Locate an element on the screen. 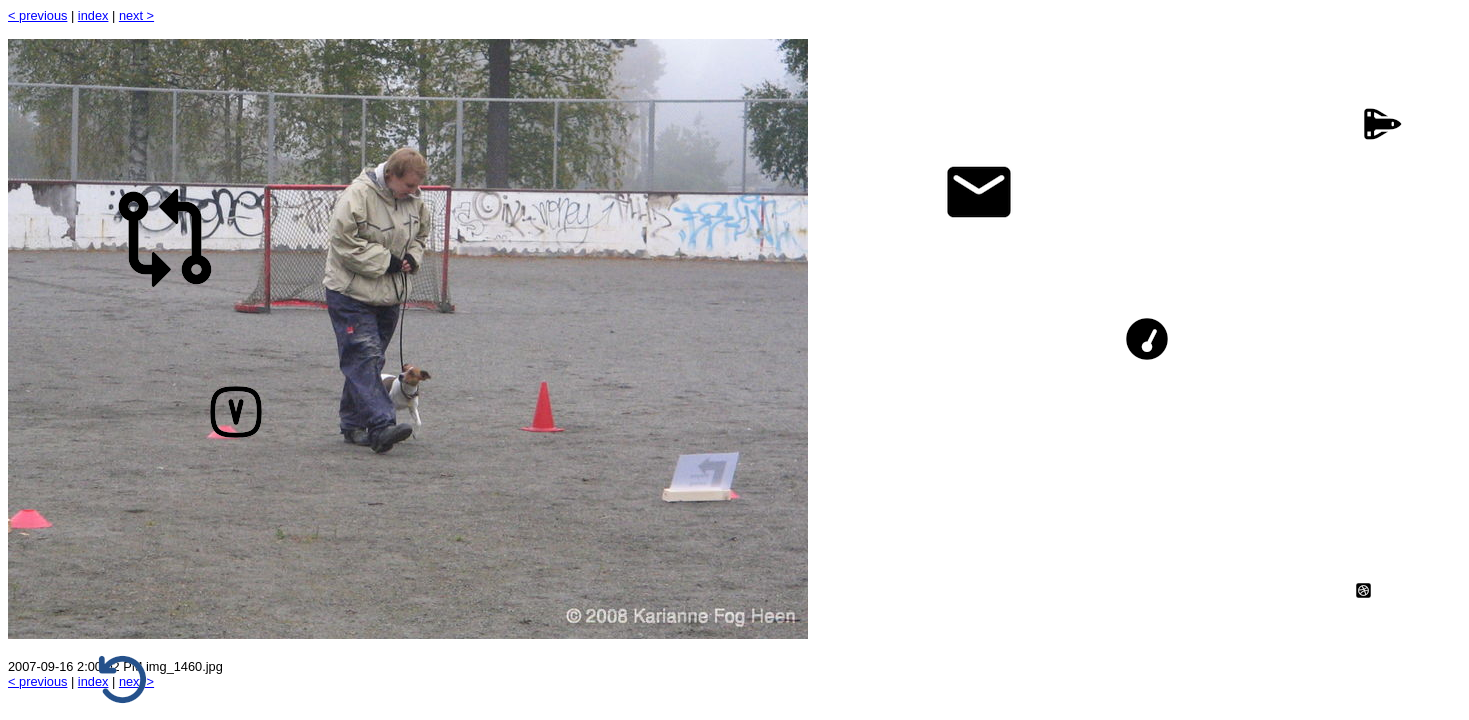  launch or deploy an application is located at coordinates (1384, 124).